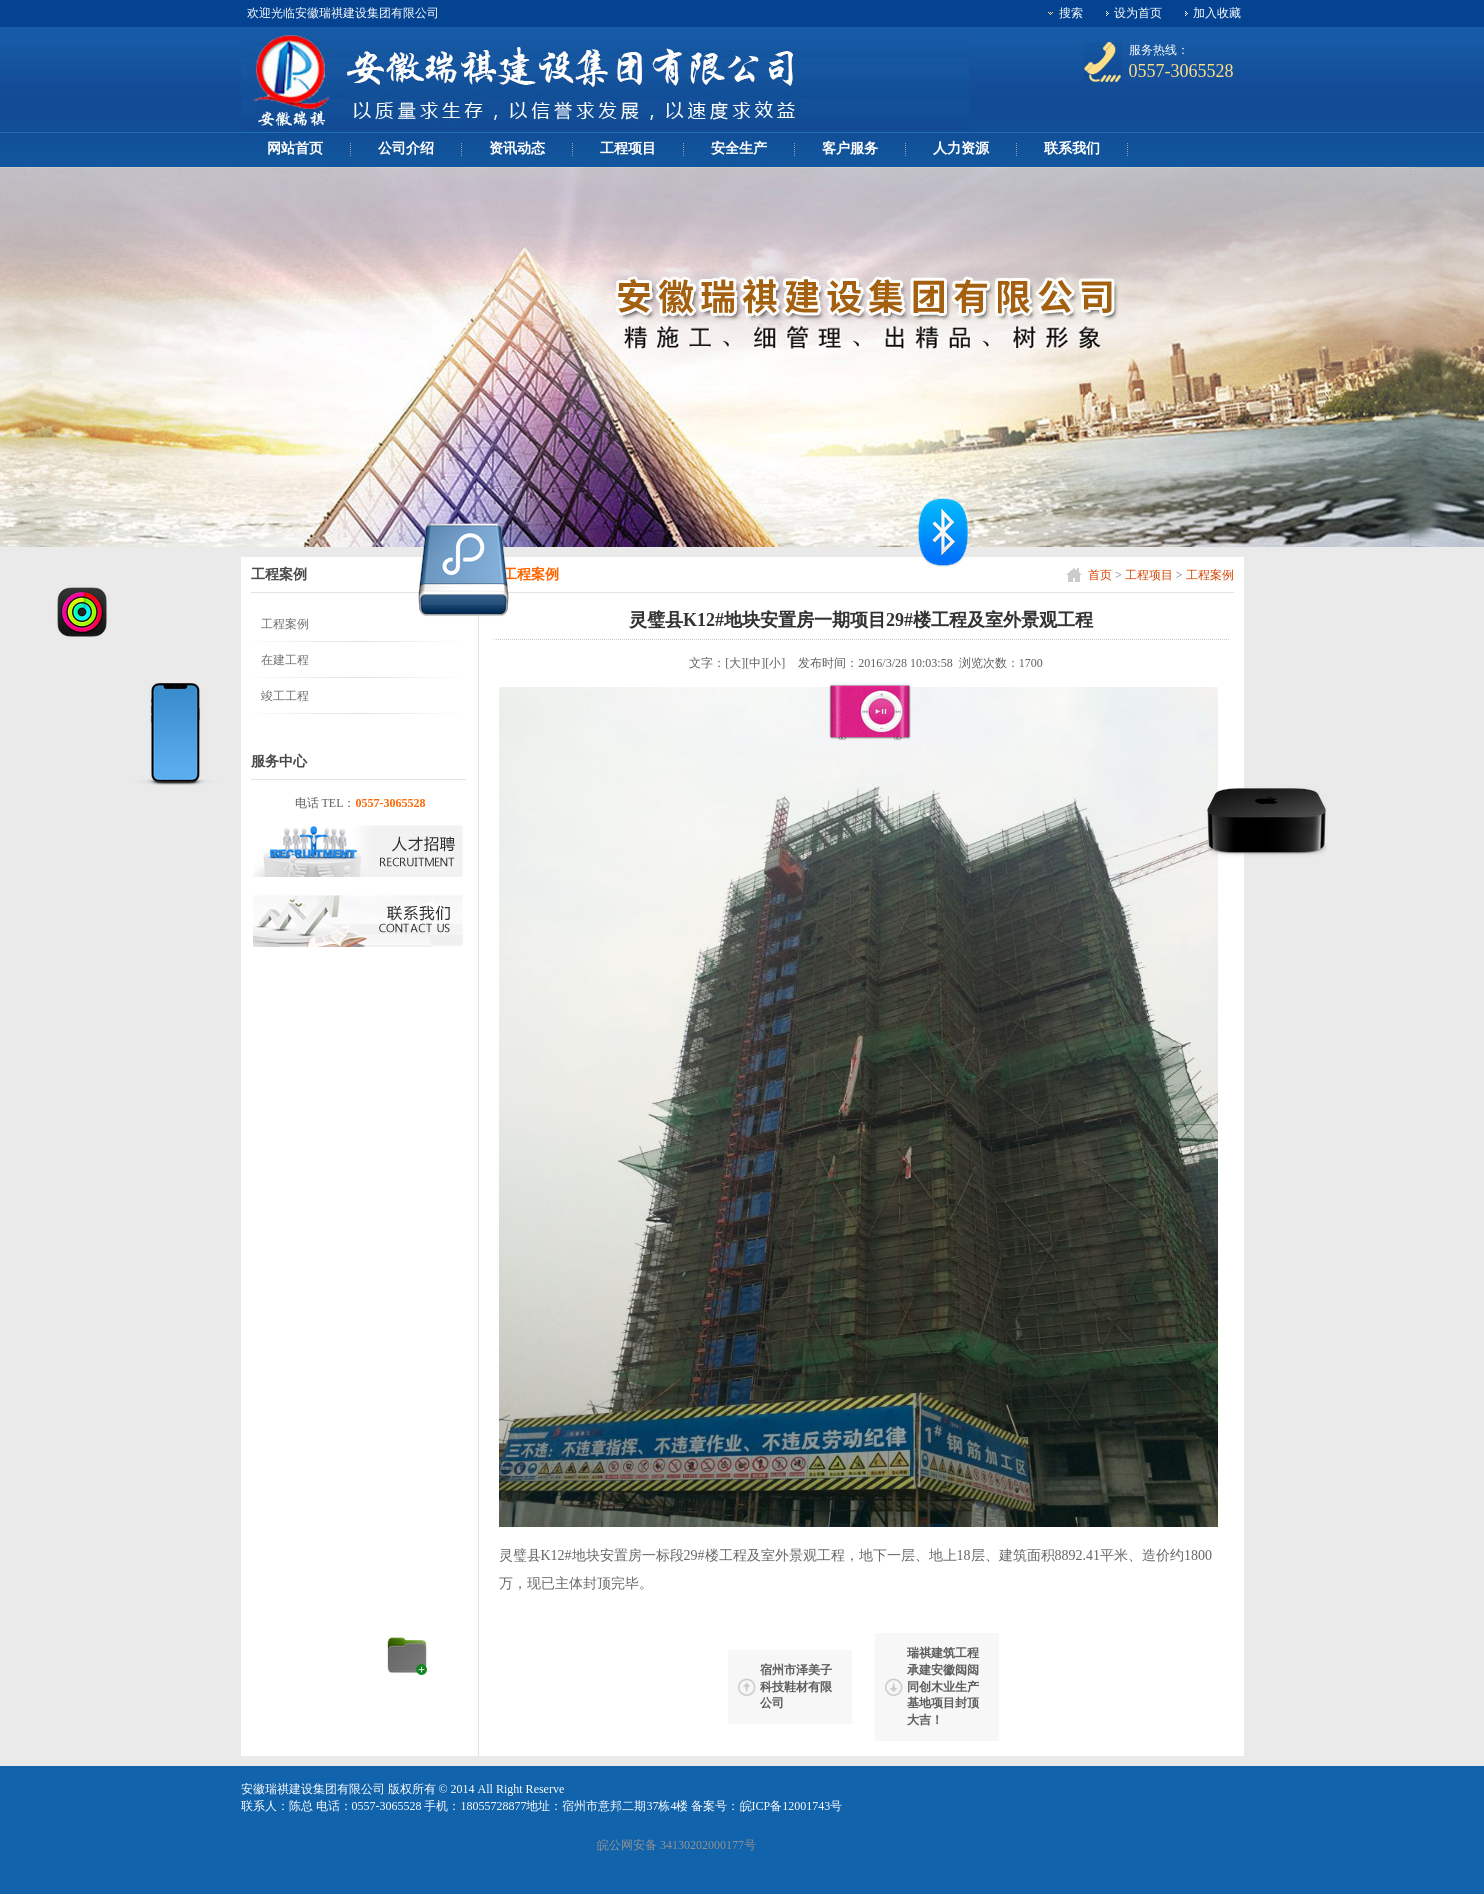 The image size is (1484, 1894). I want to click on create a new folder, so click(407, 1655).